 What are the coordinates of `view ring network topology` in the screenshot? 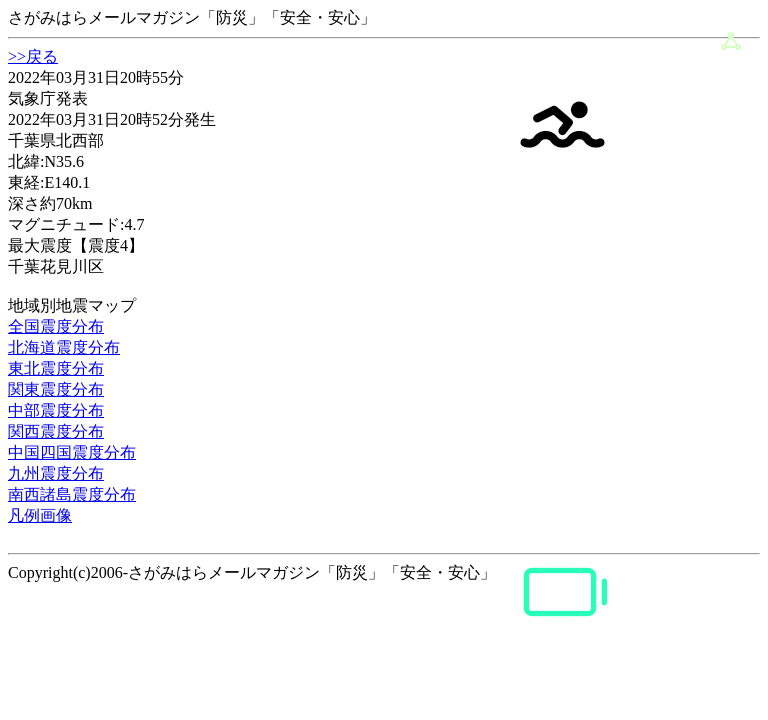 It's located at (731, 41).